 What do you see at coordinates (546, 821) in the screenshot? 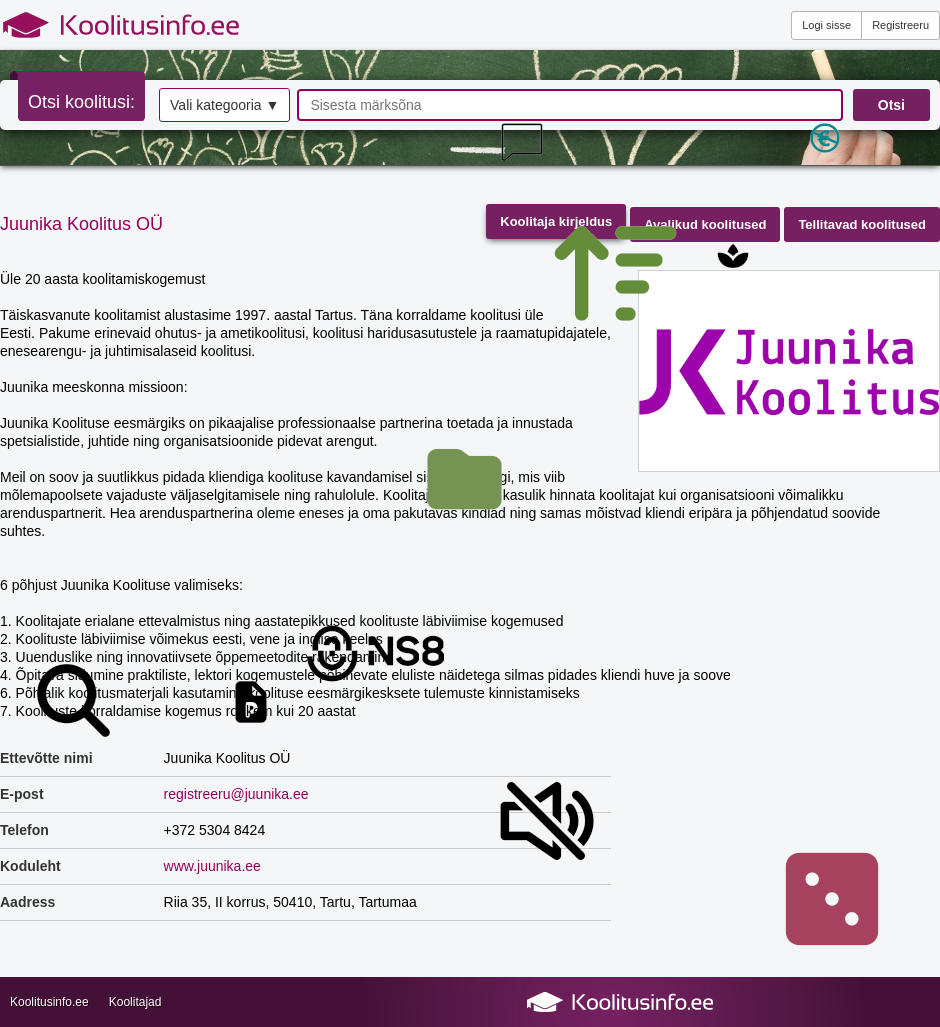
I see `mute audio or sound` at bounding box center [546, 821].